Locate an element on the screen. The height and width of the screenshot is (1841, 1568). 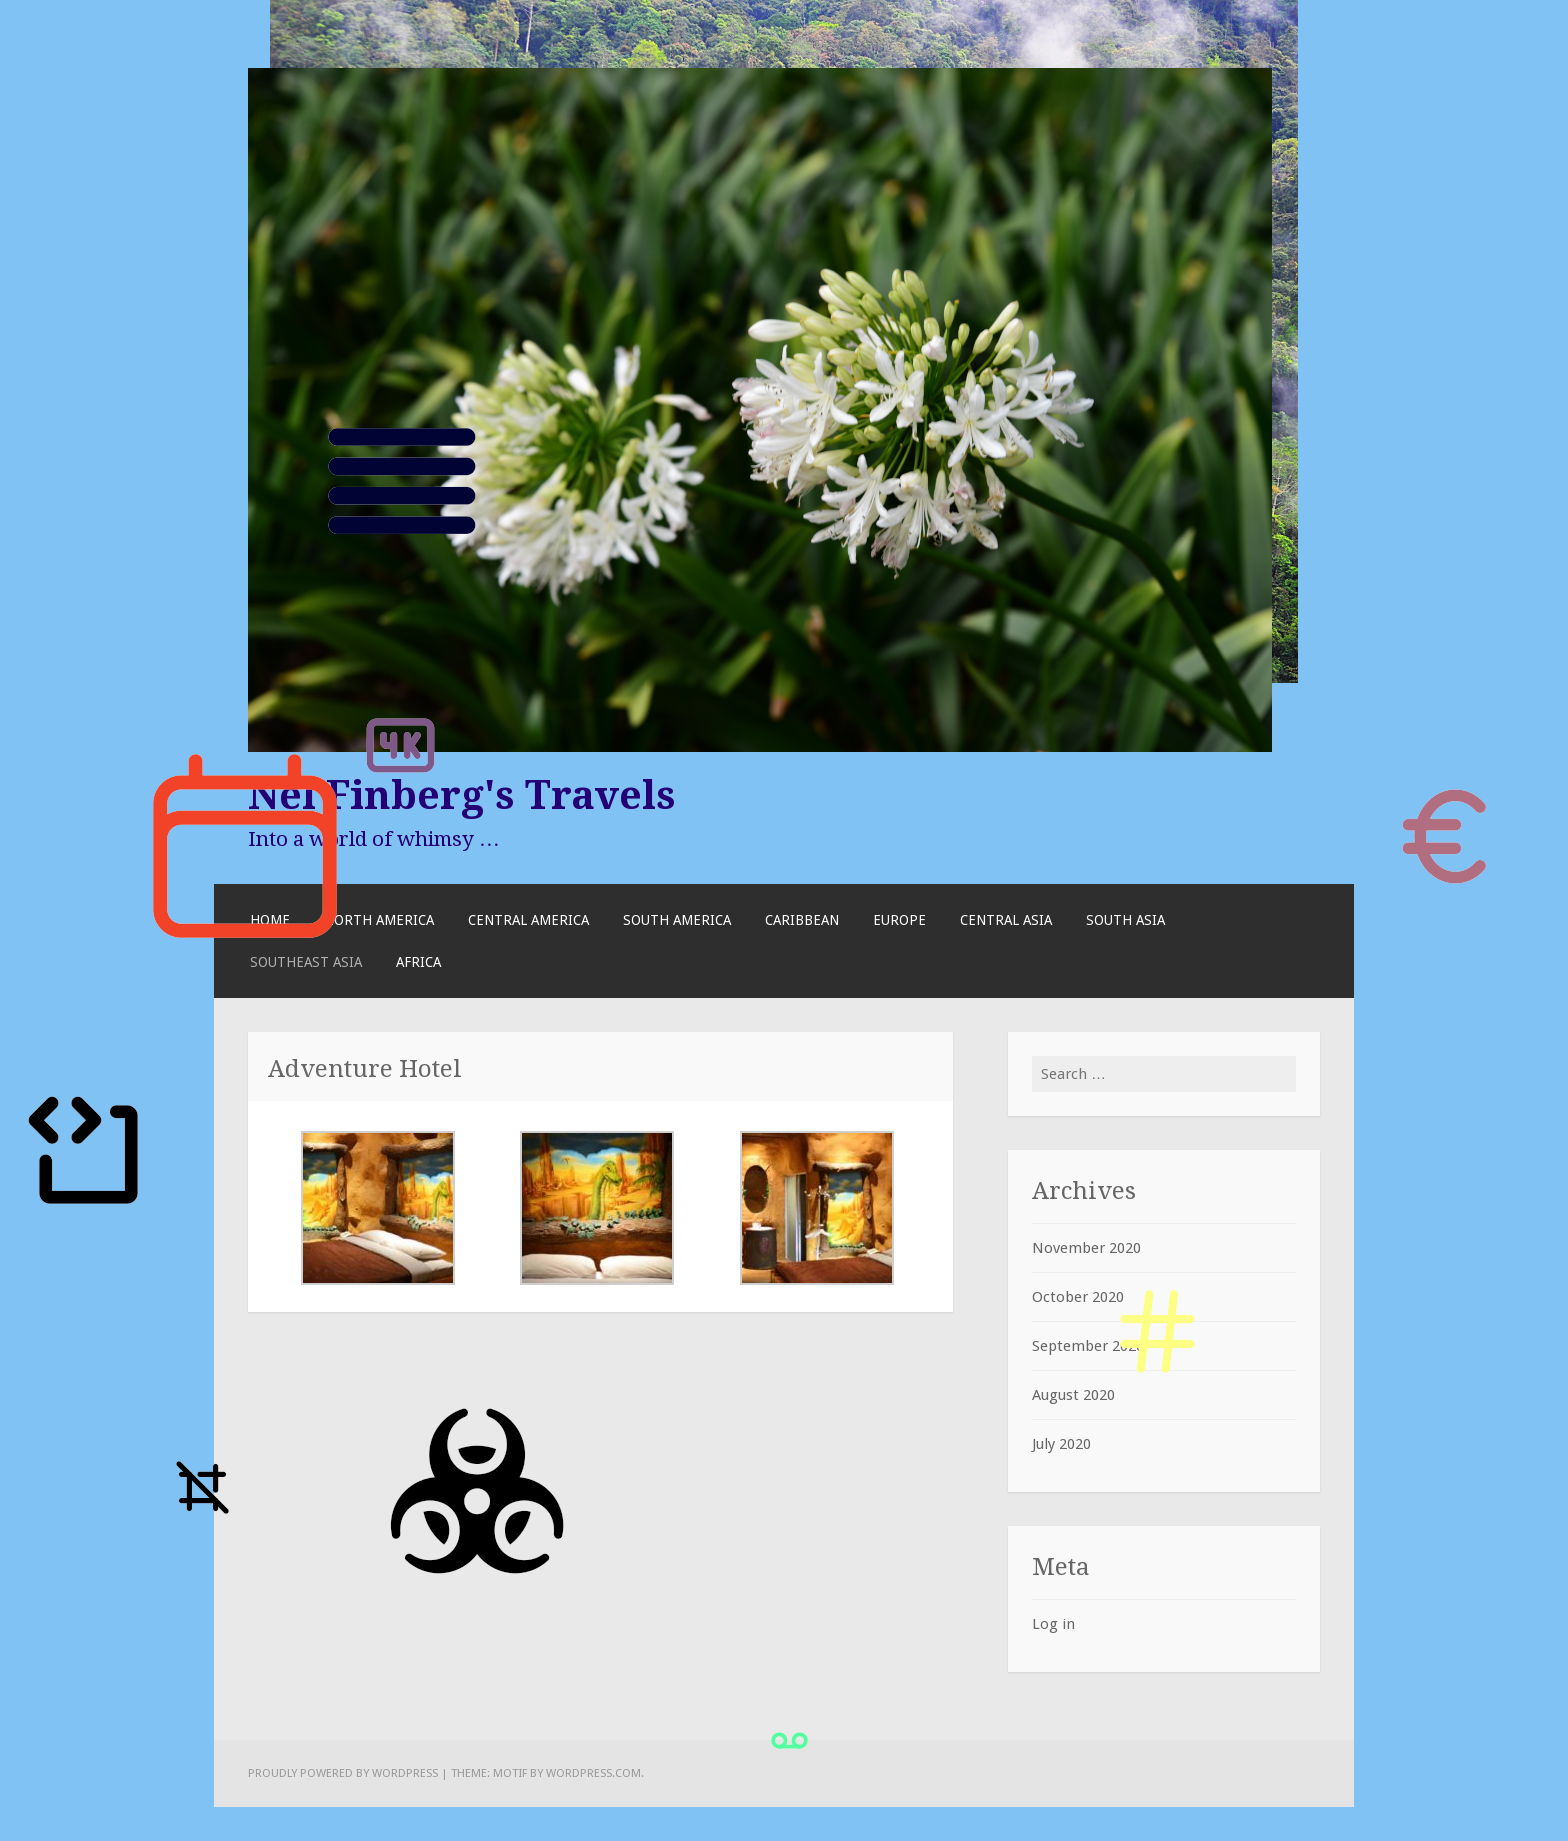
add or browse hashtags is located at coordinates (1157, 1331).